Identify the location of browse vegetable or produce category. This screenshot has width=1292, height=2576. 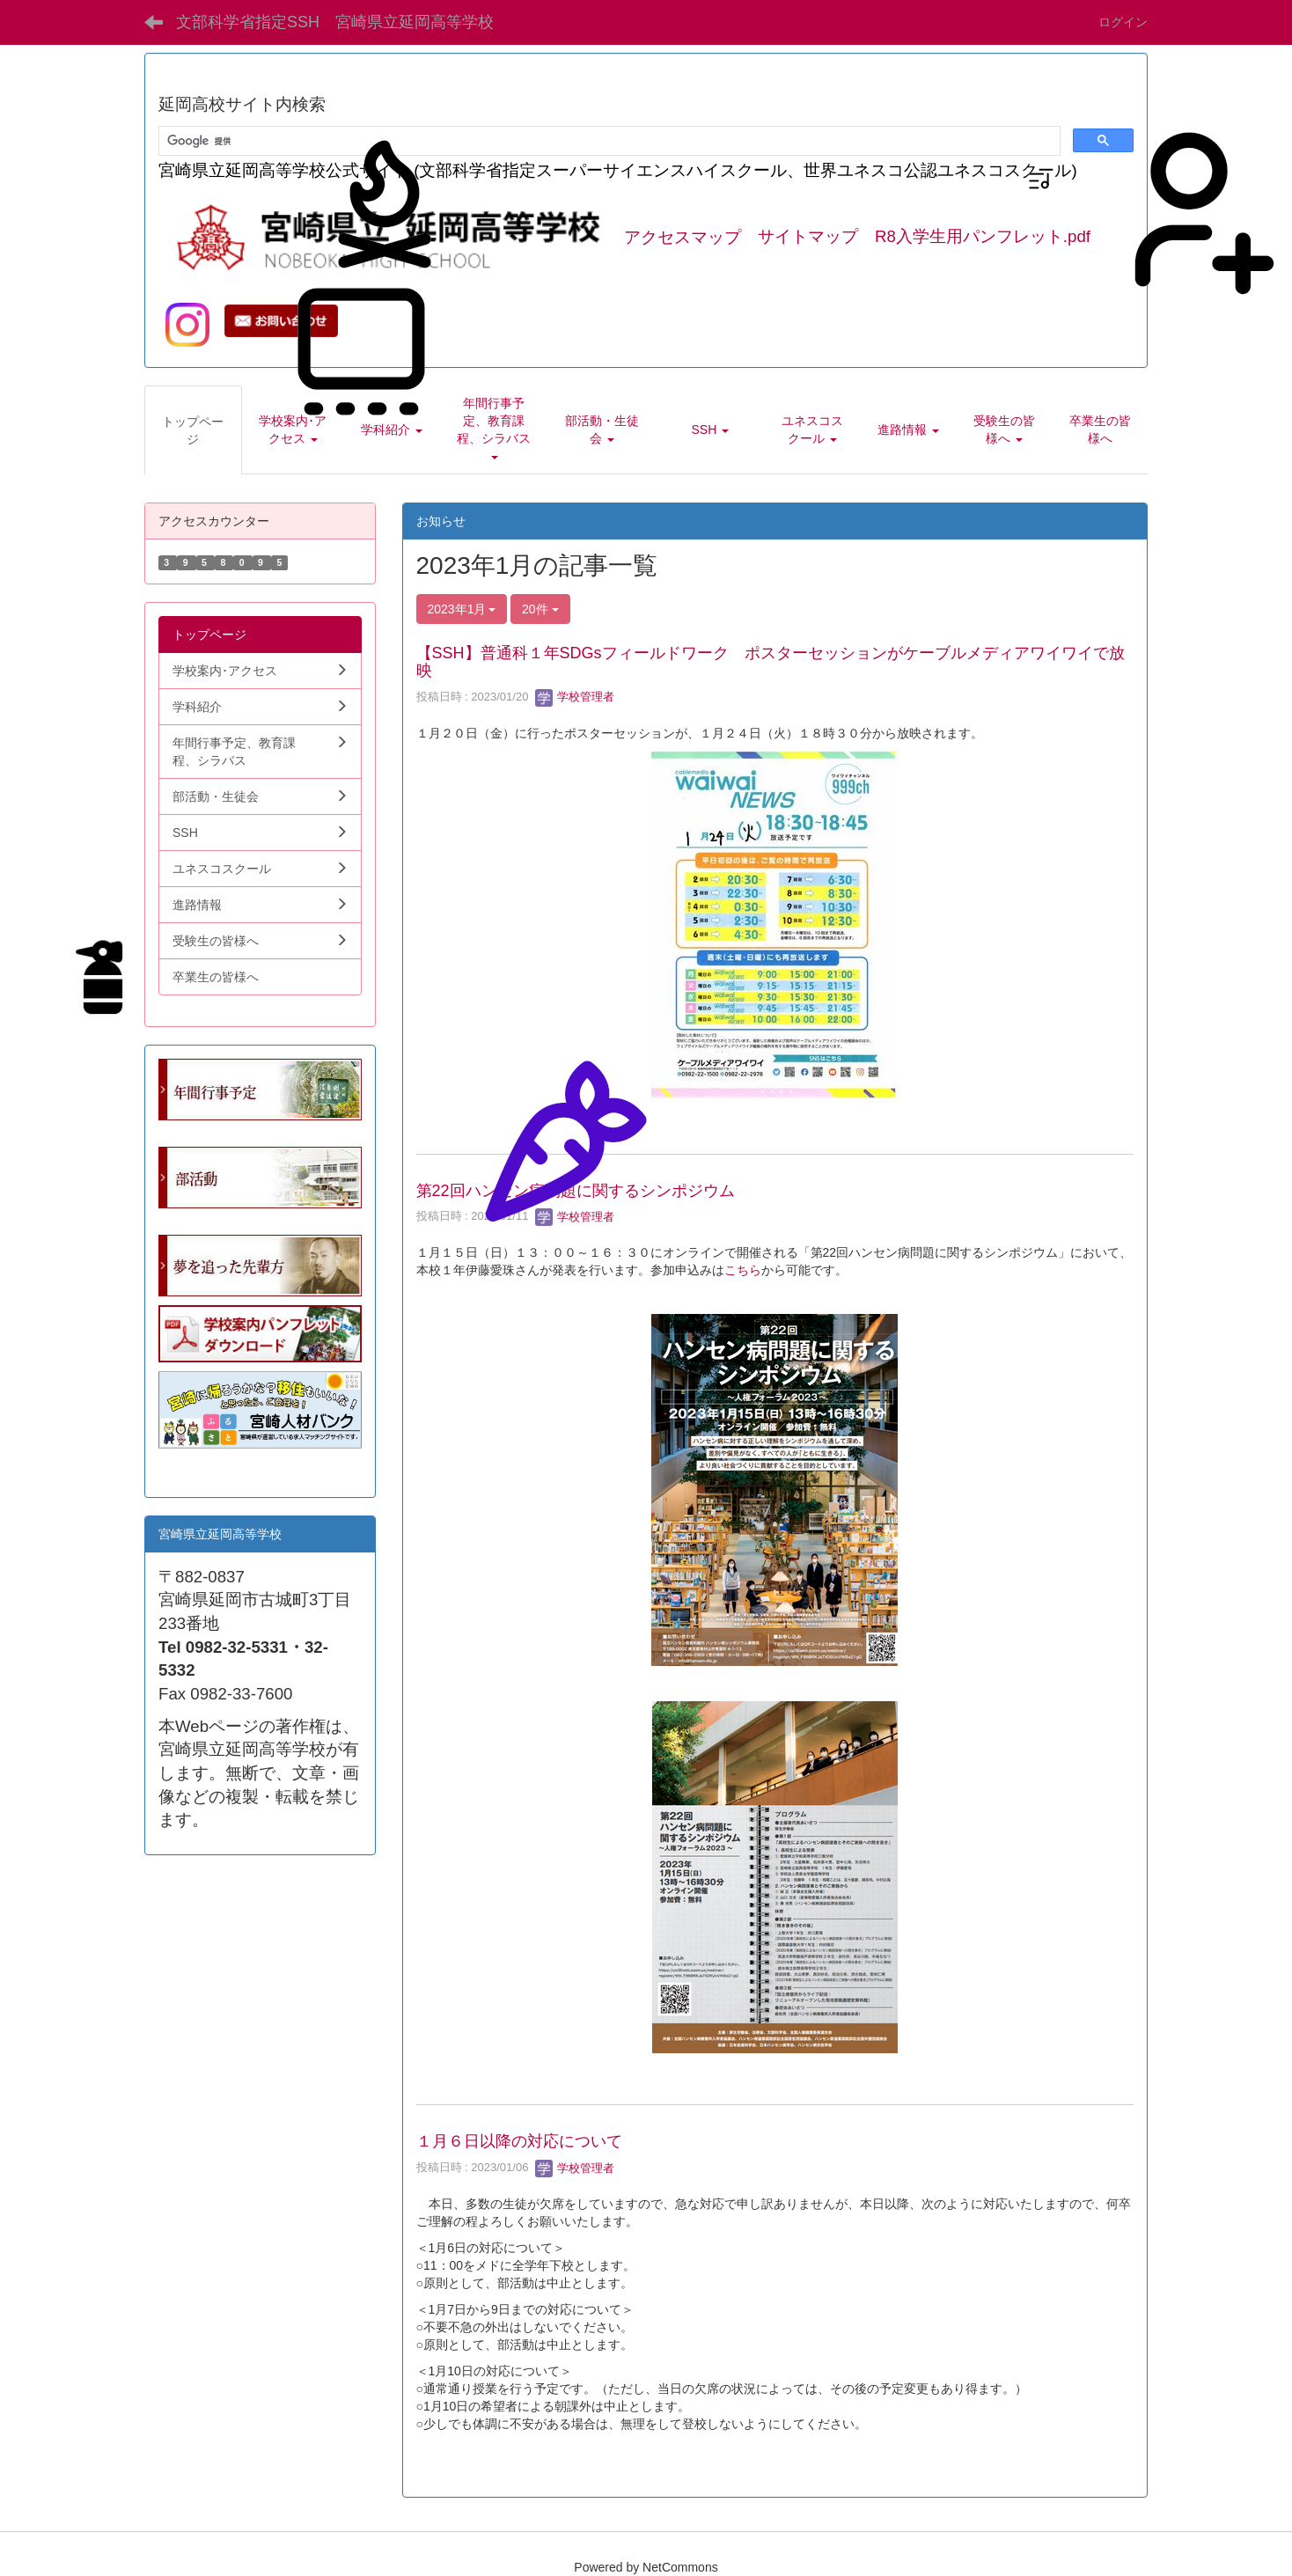
(565, 1142).